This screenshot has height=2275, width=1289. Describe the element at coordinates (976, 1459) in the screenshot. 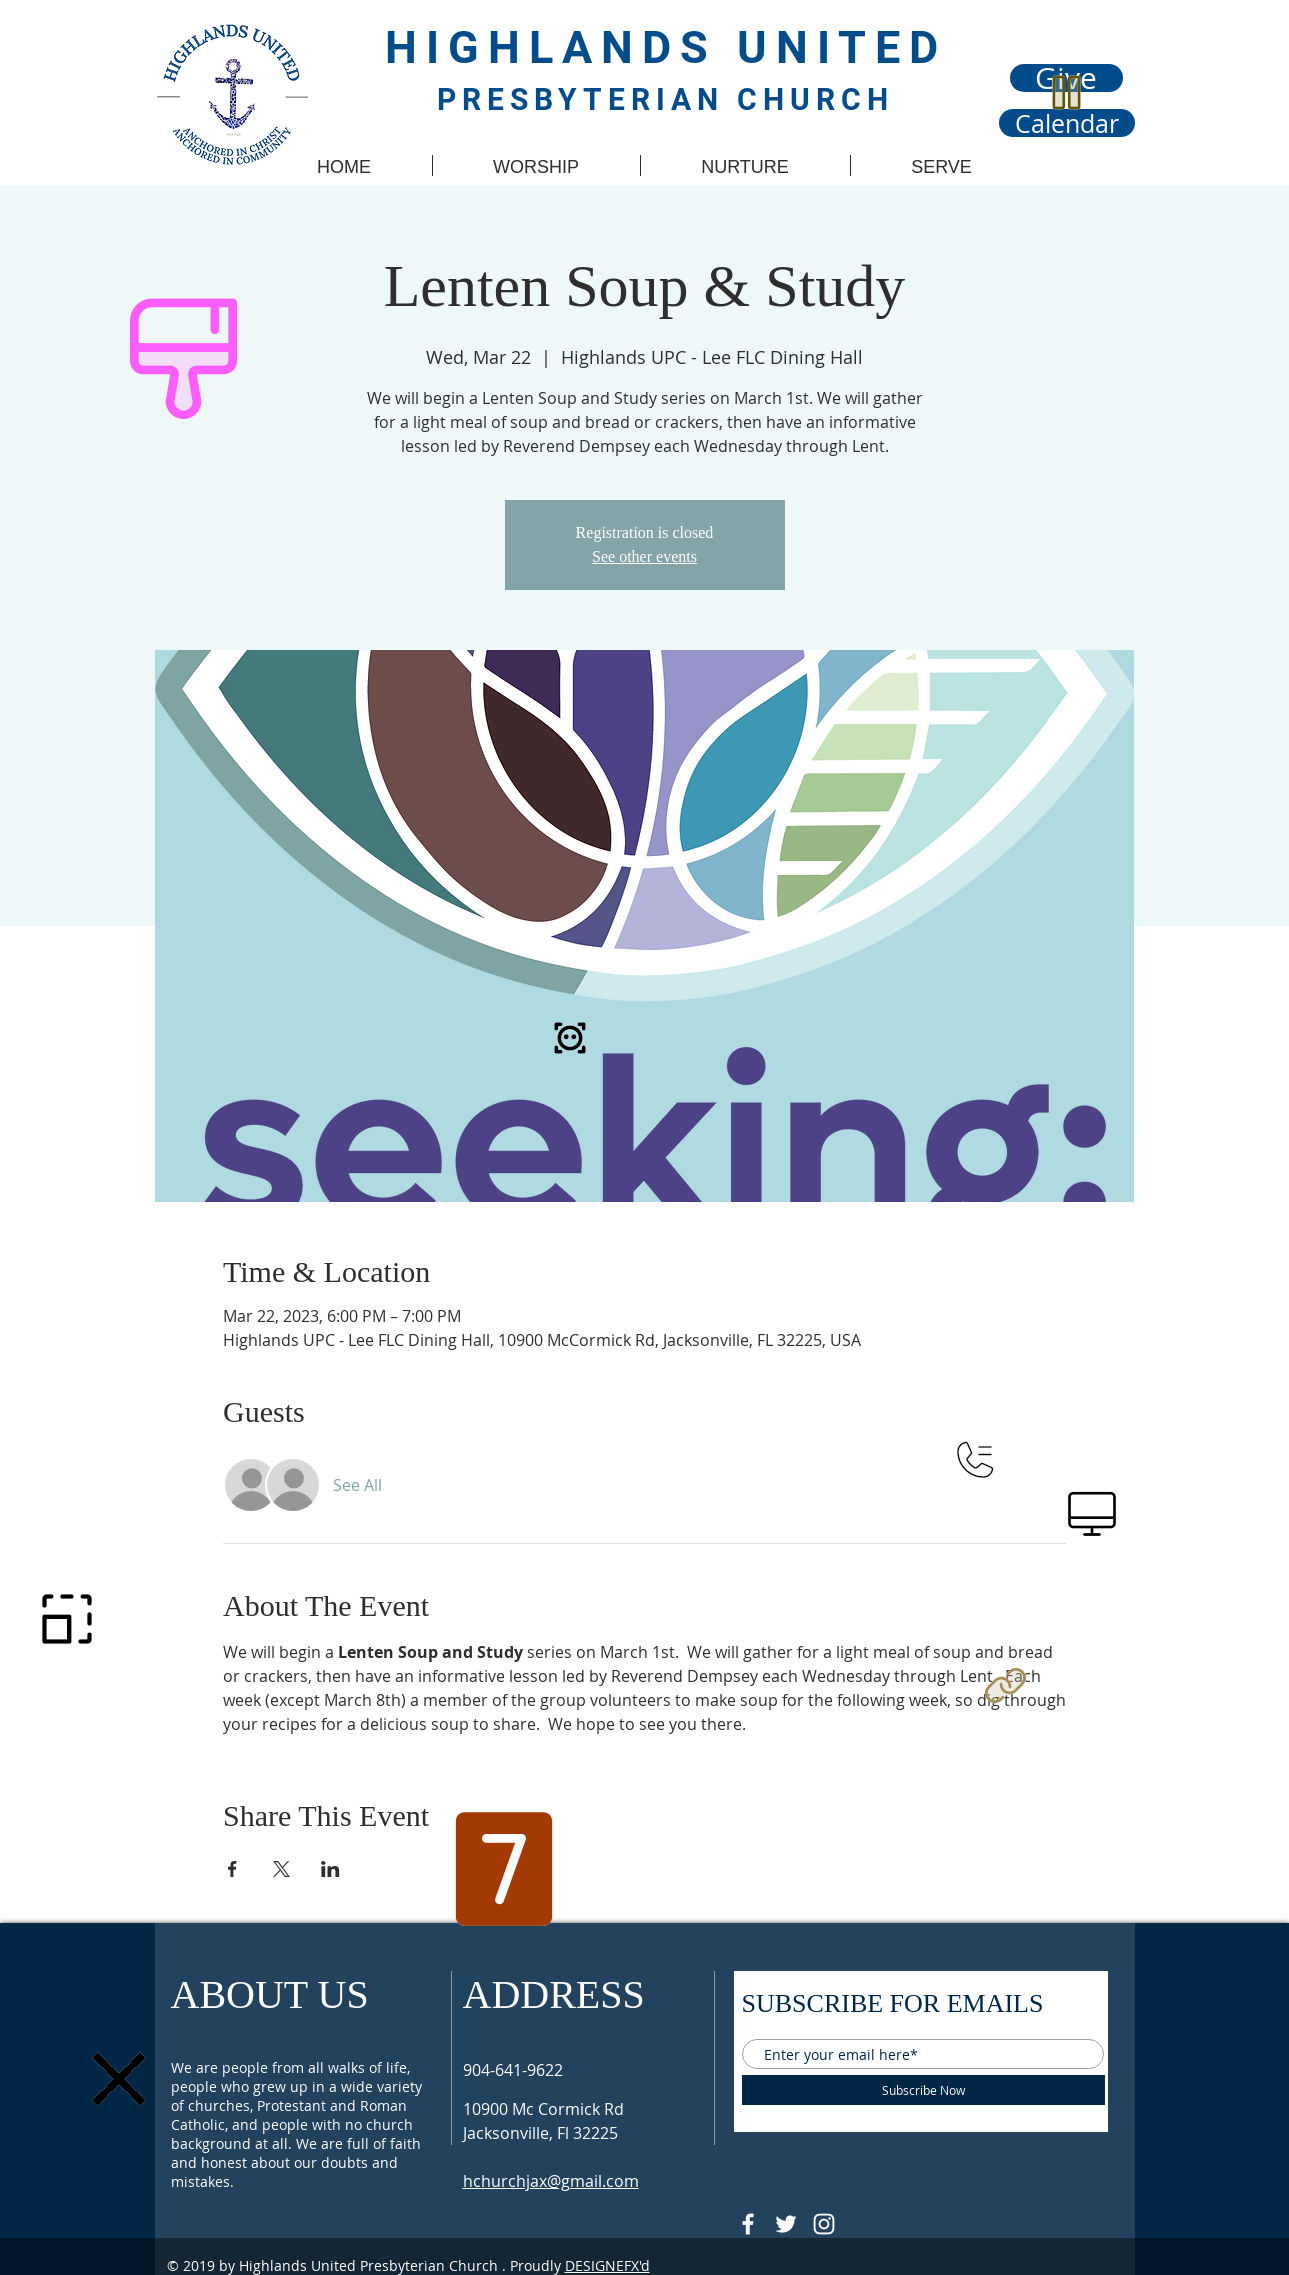

I see `view contact list or phone directory` at that location.